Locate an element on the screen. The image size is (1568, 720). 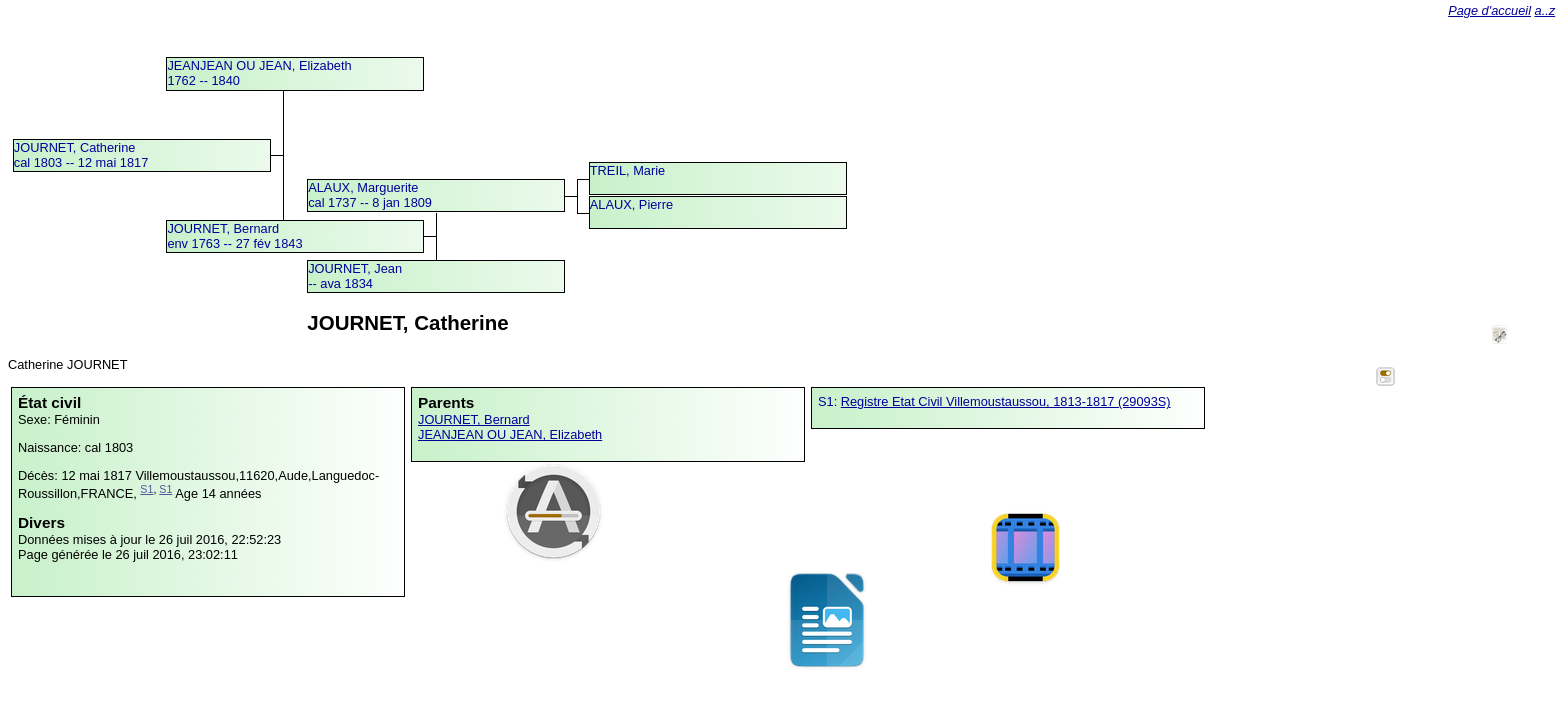
open gnome tweaks to customize desktop settings is located at coordinates (1385, 376).